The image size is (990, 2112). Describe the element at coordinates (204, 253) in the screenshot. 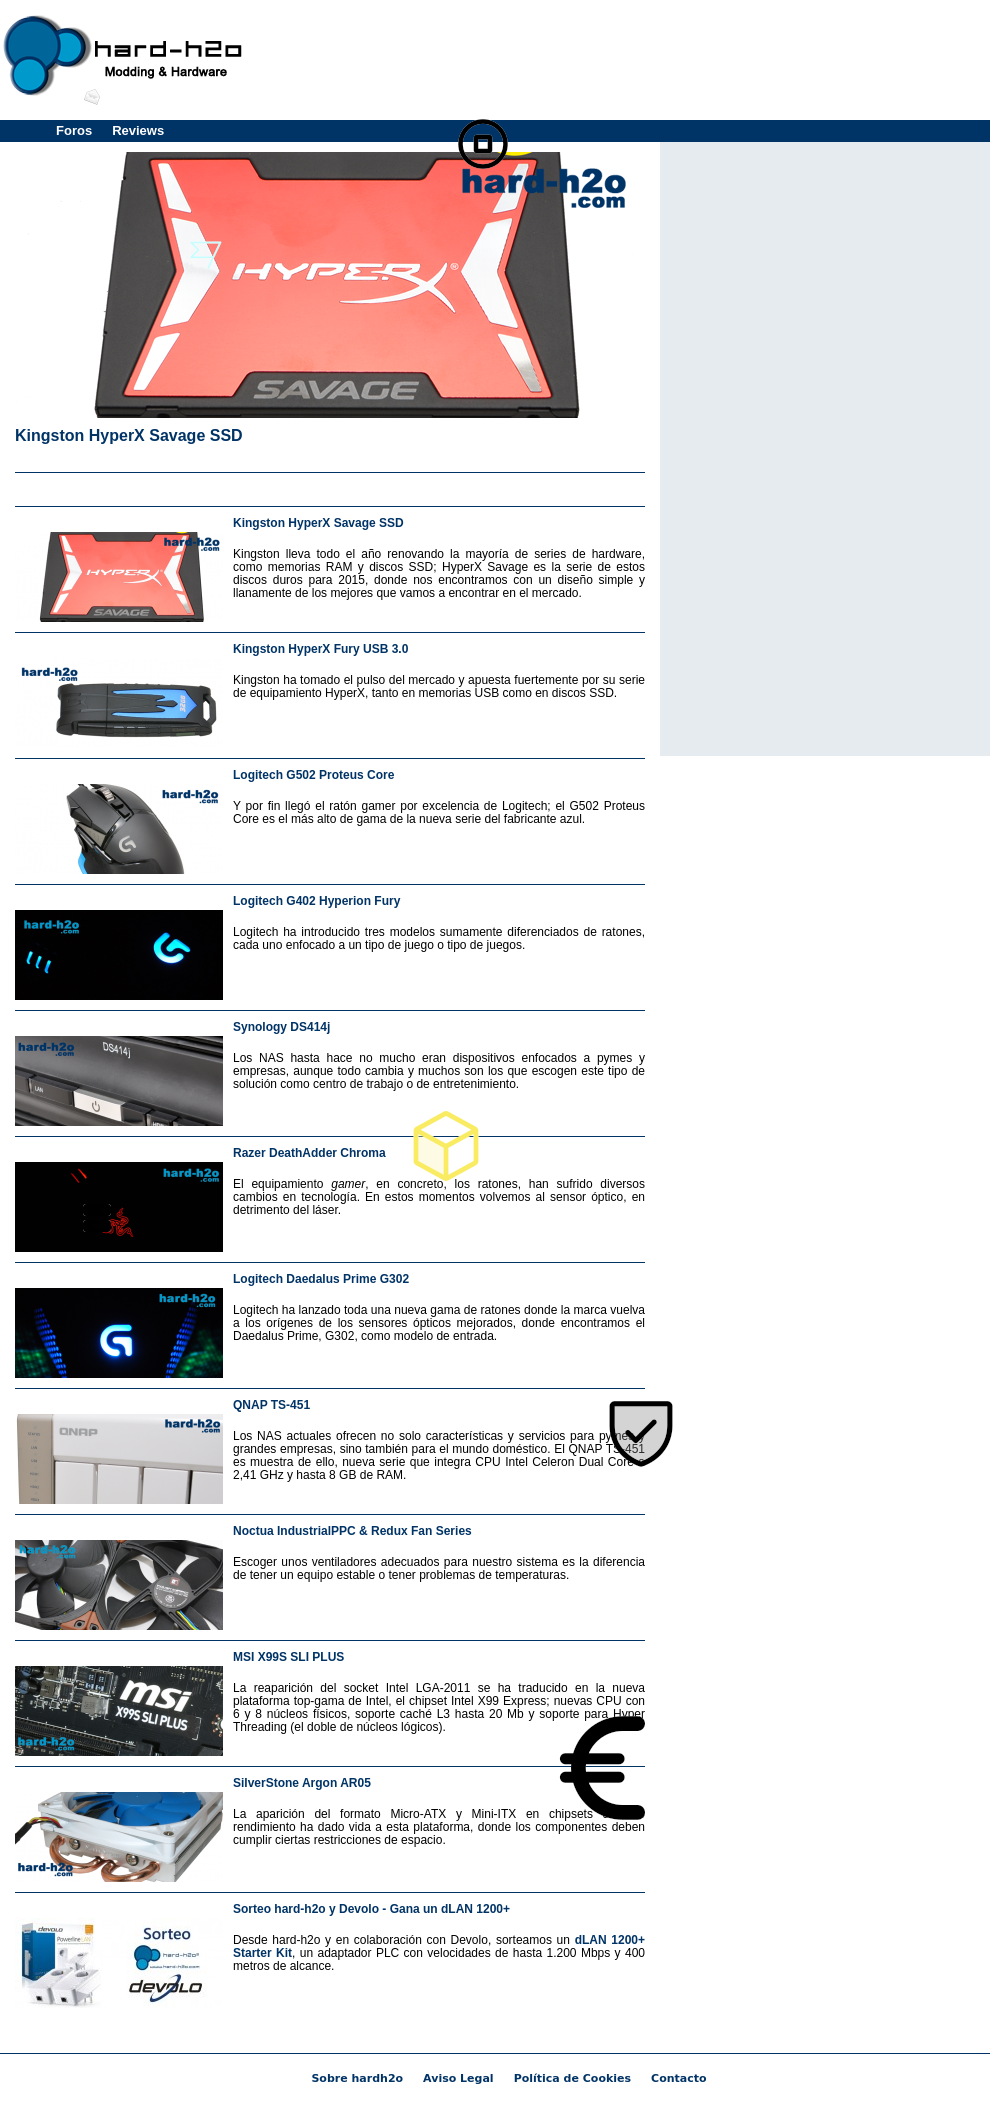

I see `flag or bookmark an item` at that location.